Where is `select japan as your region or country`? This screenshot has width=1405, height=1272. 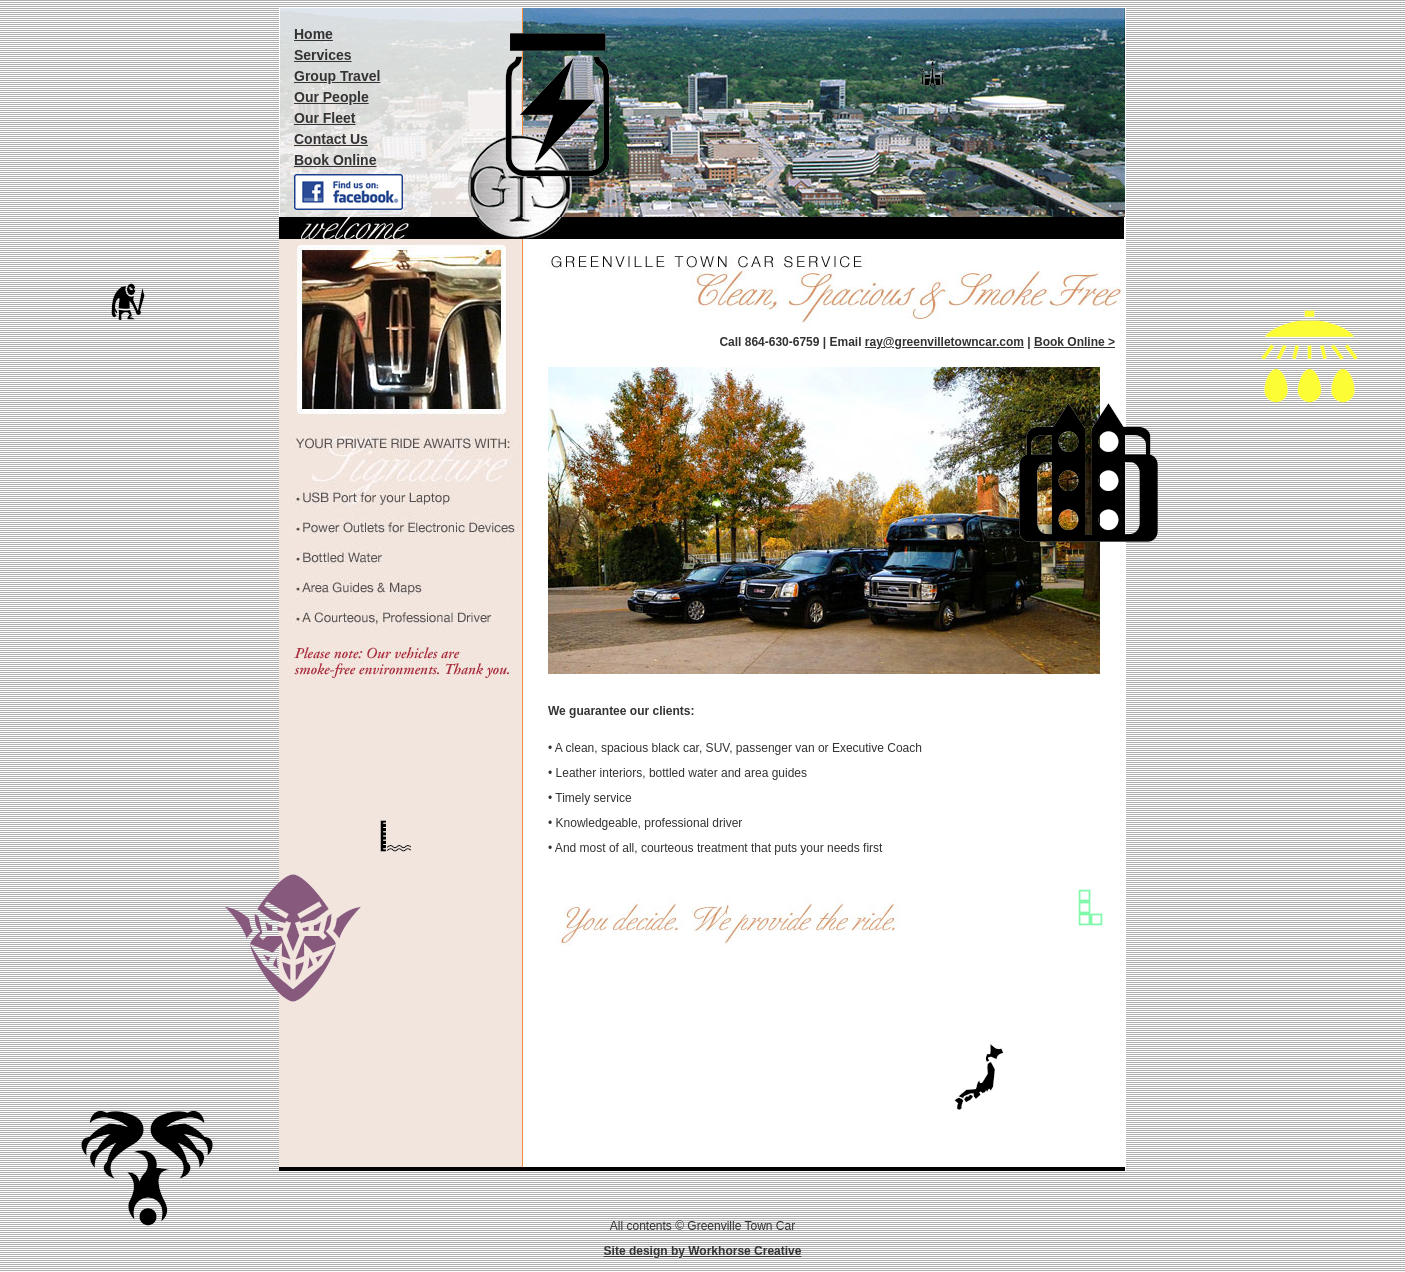 select japan as your region or country is located at coordinates (979, 1077).